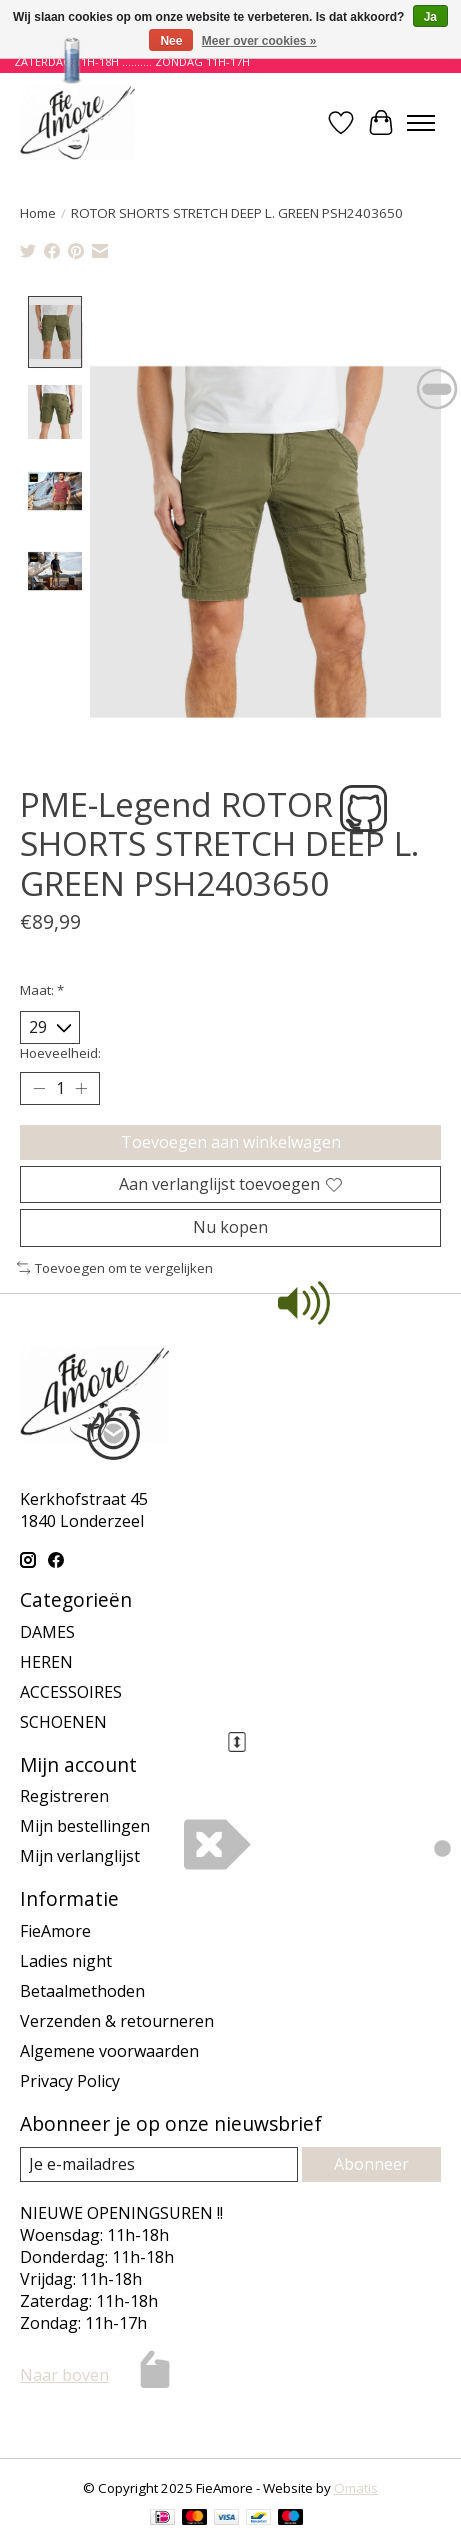 The width and height of the screenshot is (461, 2542). Describe the element at coordinates (437, 389) in the screenshot. I see `indicates a partially selected or indeterminate radio button state` at that location.